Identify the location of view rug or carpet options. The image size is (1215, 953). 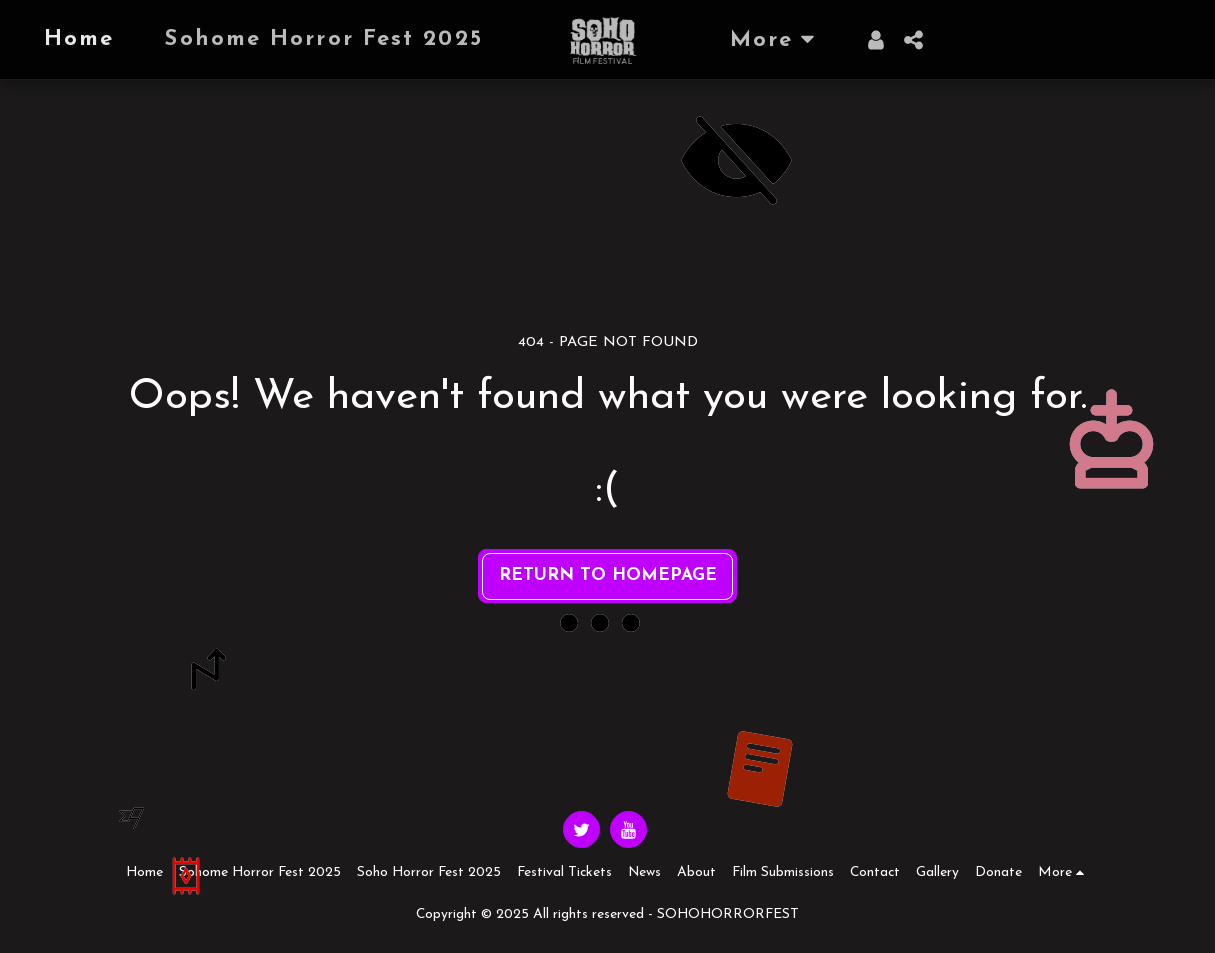
(186, 876).